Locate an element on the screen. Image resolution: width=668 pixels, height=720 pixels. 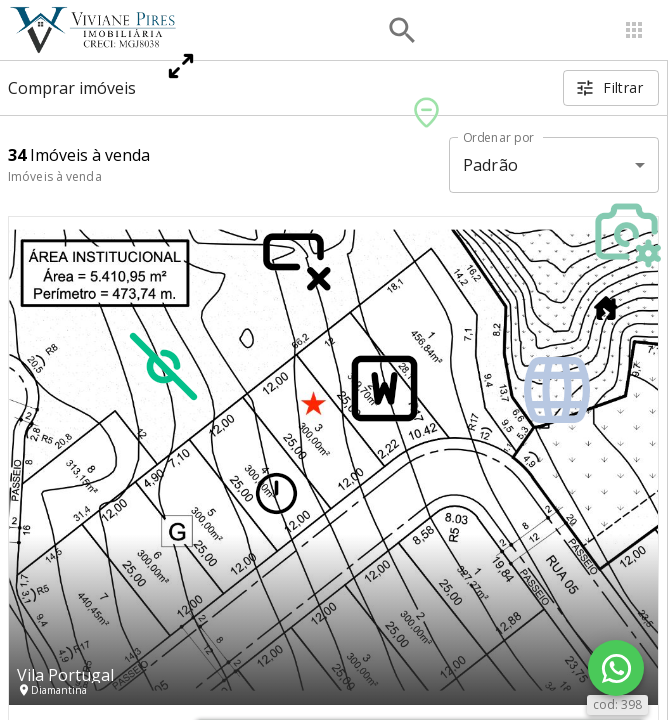
adjust camera settings is located at coordinates (626, 231).